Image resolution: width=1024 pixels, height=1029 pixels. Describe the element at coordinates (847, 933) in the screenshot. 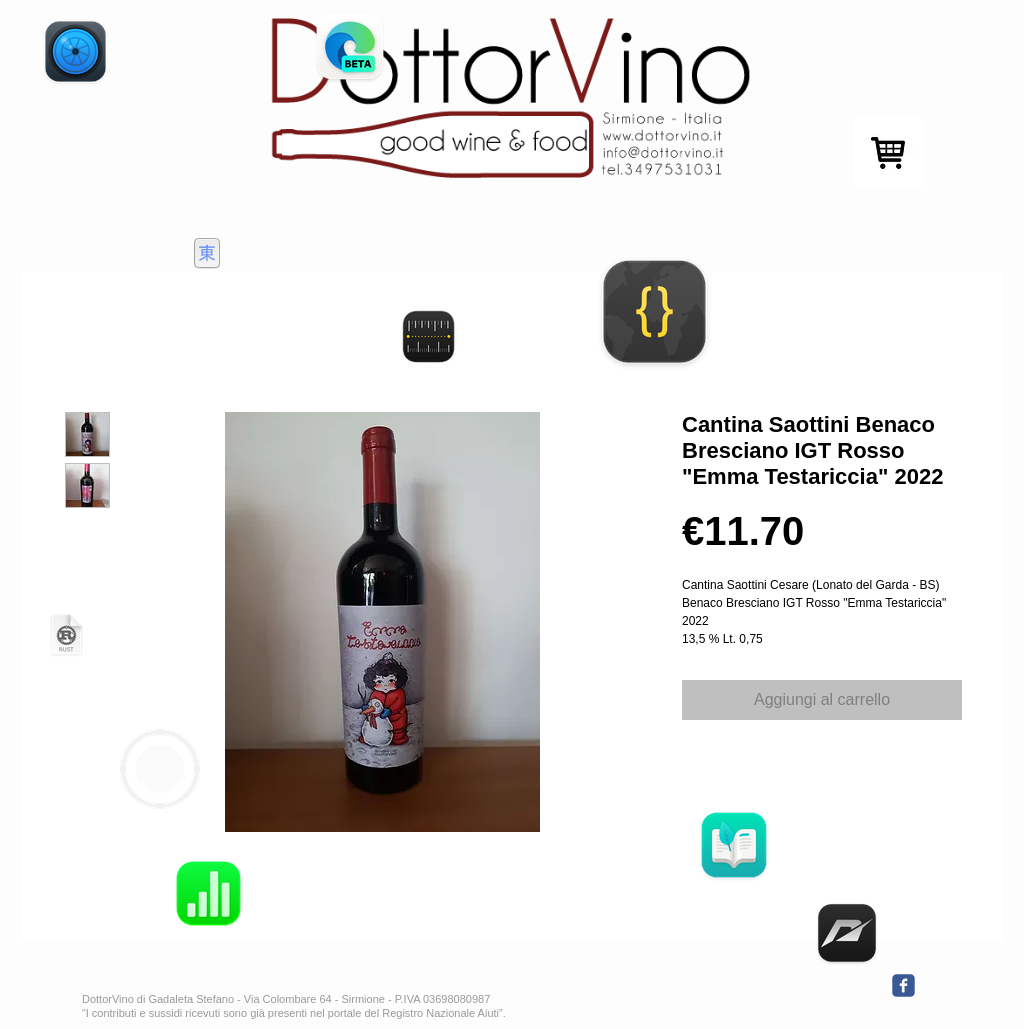

I see `launch need for speed shift racing game` at that location.